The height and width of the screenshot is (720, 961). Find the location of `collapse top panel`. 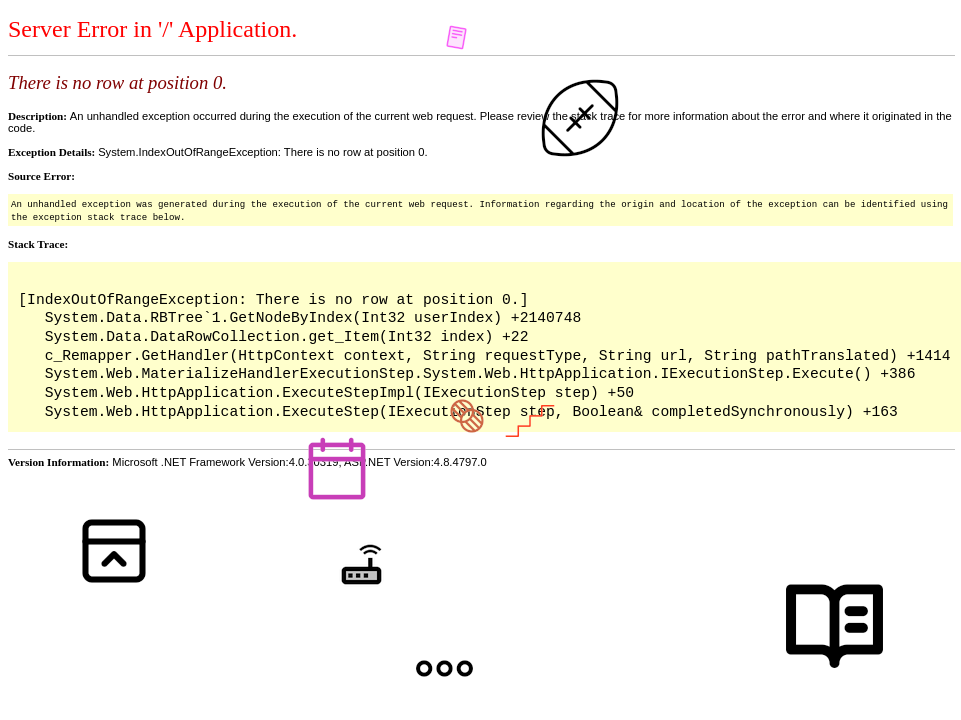

collapse top panel is located at coordinates (114, 551).